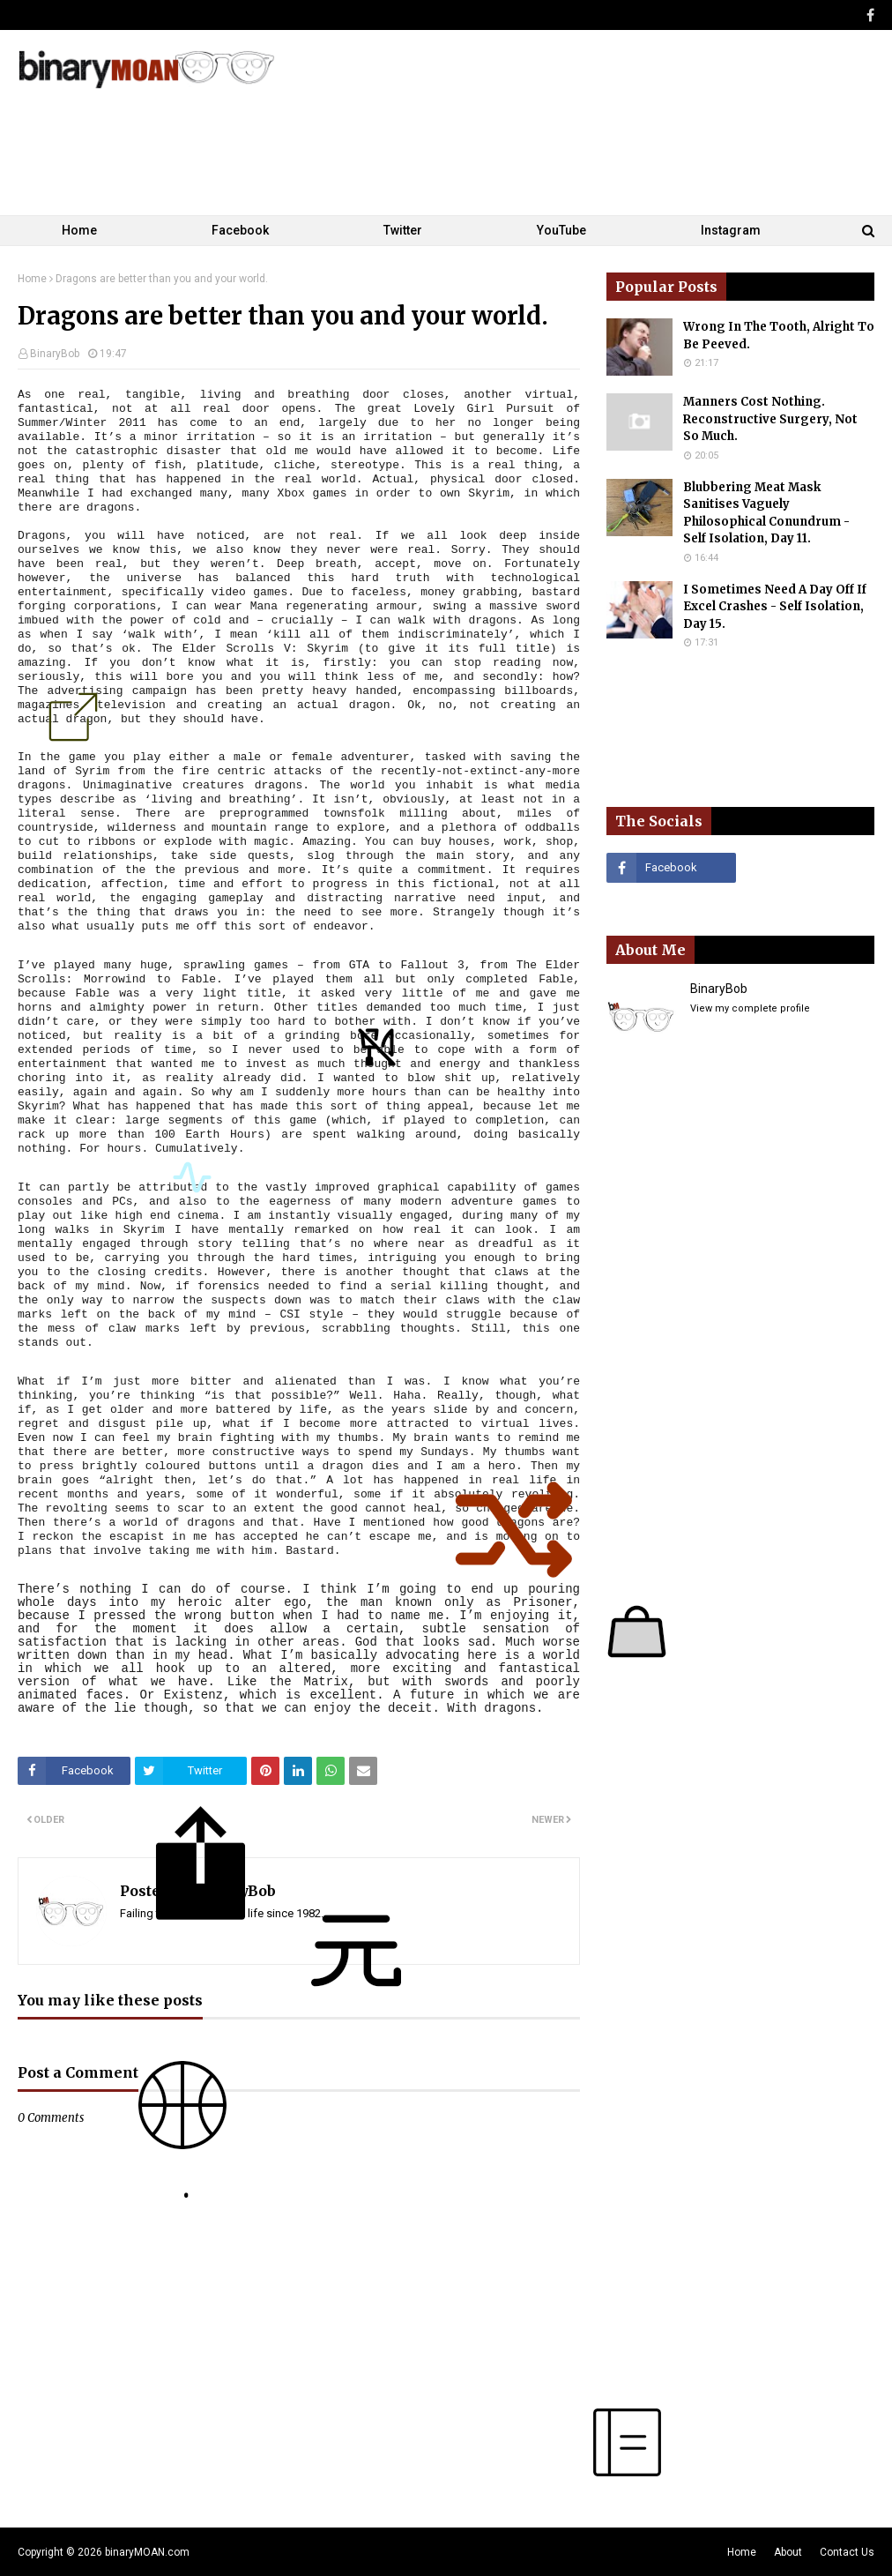 This screenshot has width=892, height=2576. I want to click on share this content, so click(200, 1863).